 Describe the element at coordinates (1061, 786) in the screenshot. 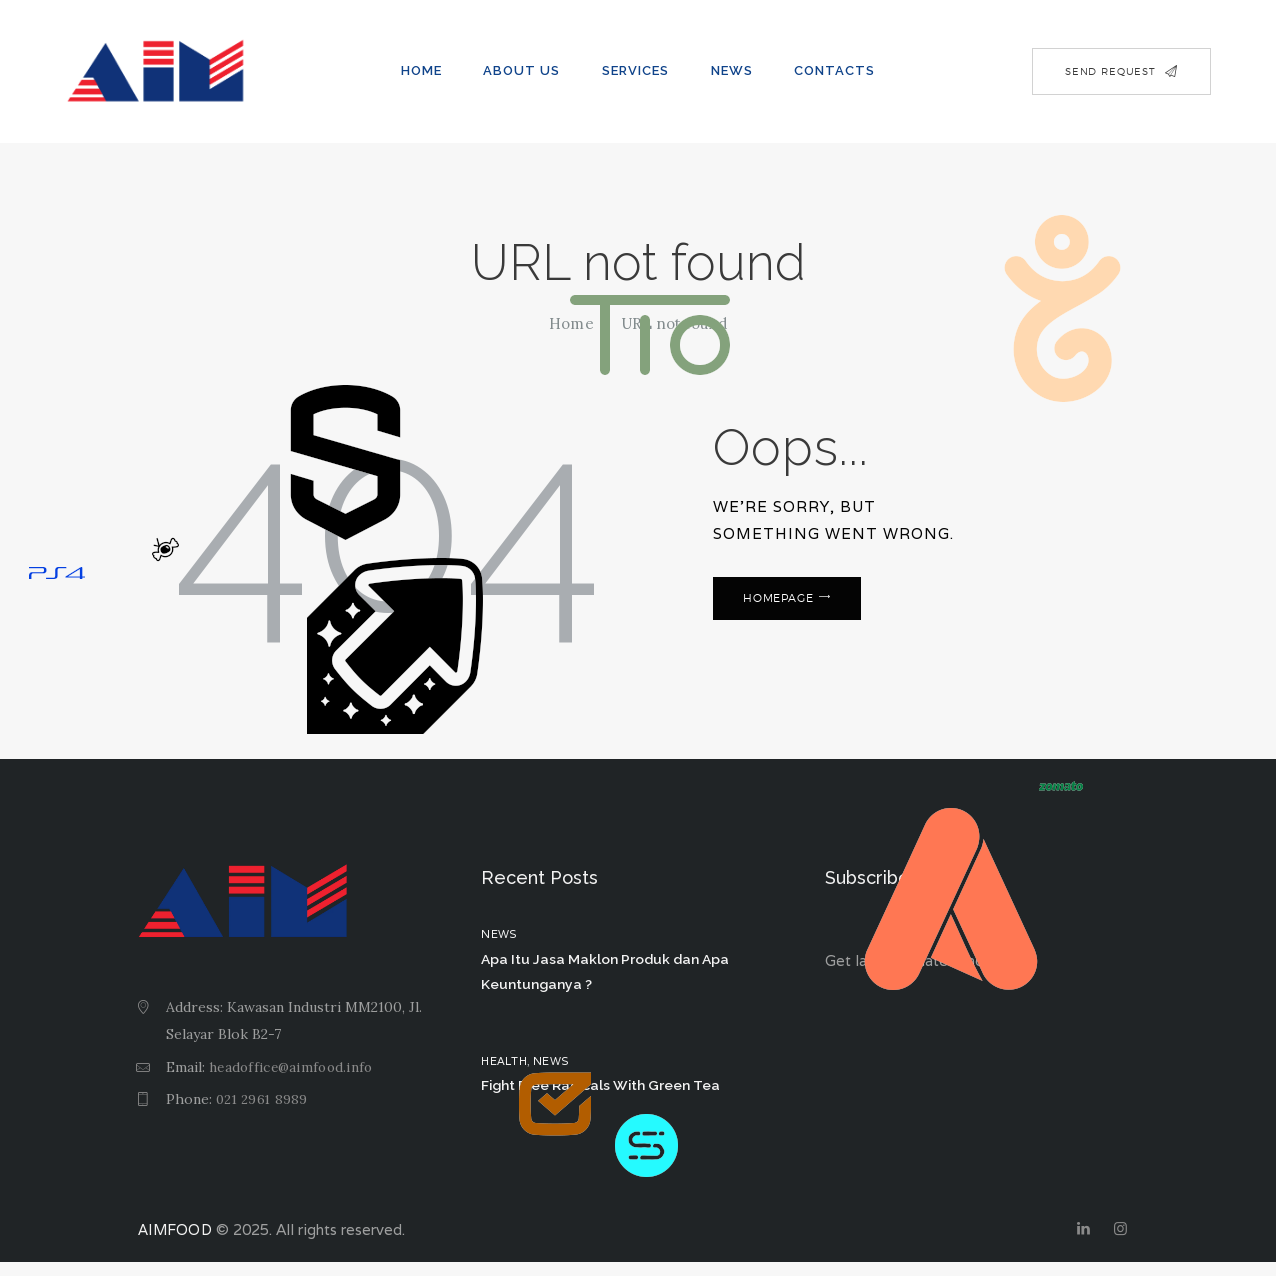

I see `open the Zomato app for food delivery and restaurant discovery` at that location.